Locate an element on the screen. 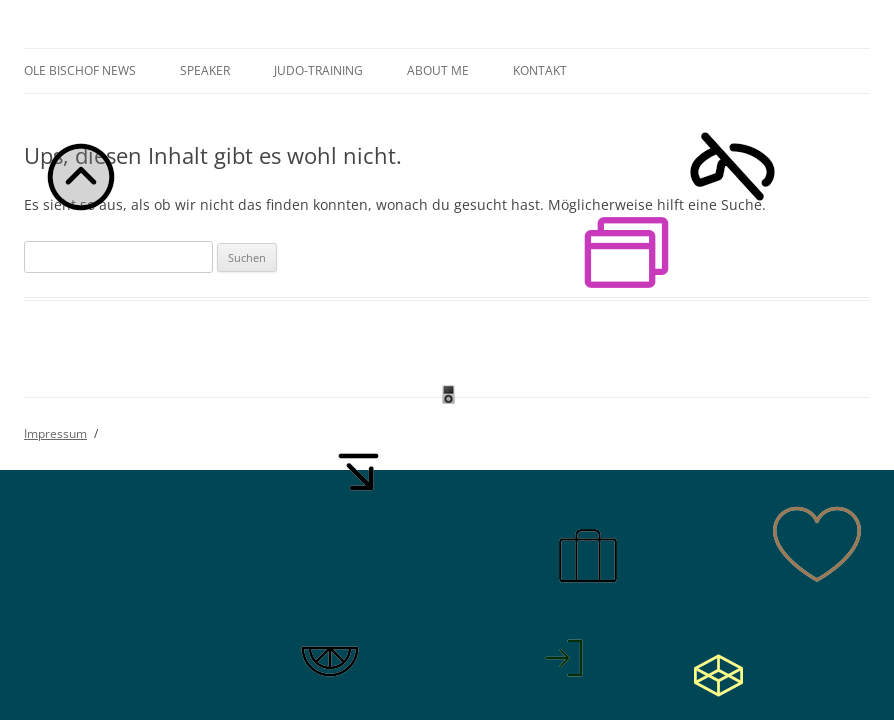 The image size is (894, 720). move item to bottom-right corner is located at coordinates (358, 473).